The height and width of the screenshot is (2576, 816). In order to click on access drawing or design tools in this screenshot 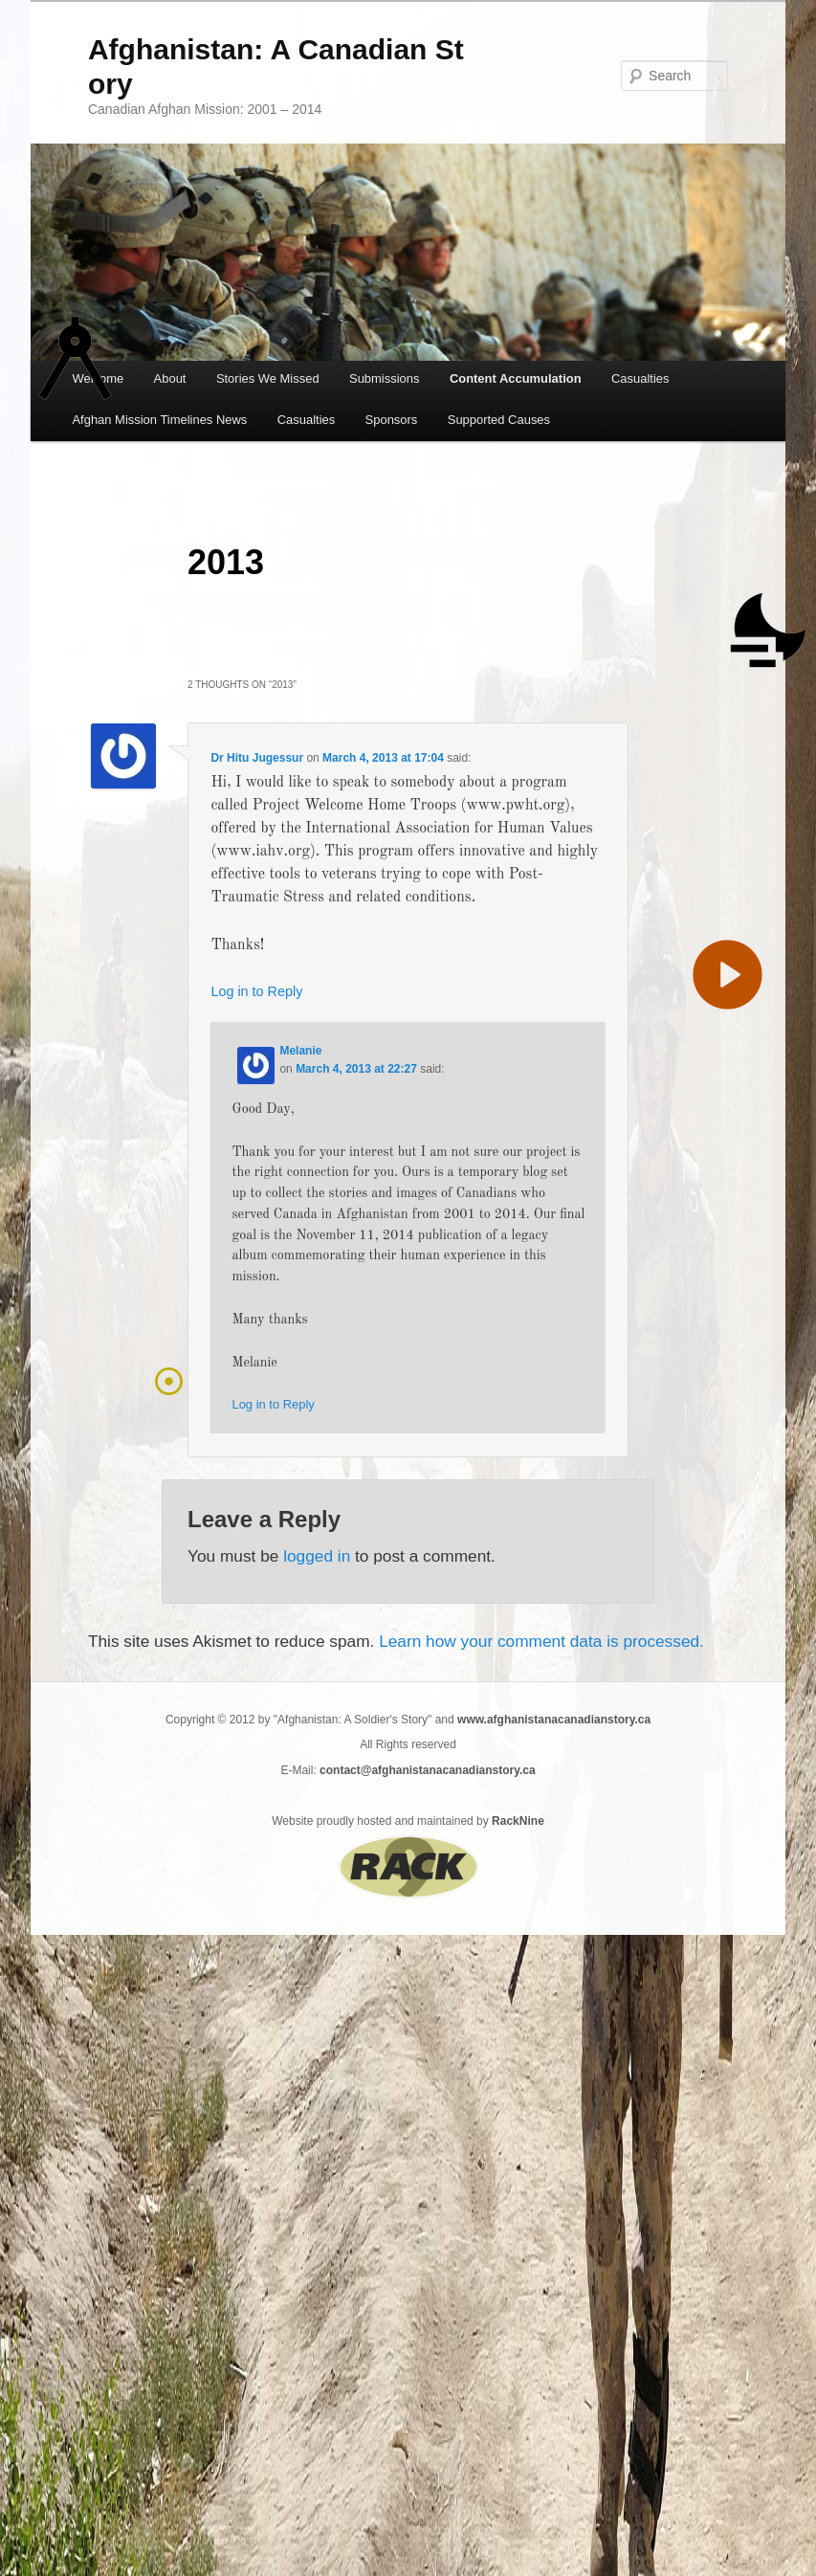, I will do `click(75, 357)`.